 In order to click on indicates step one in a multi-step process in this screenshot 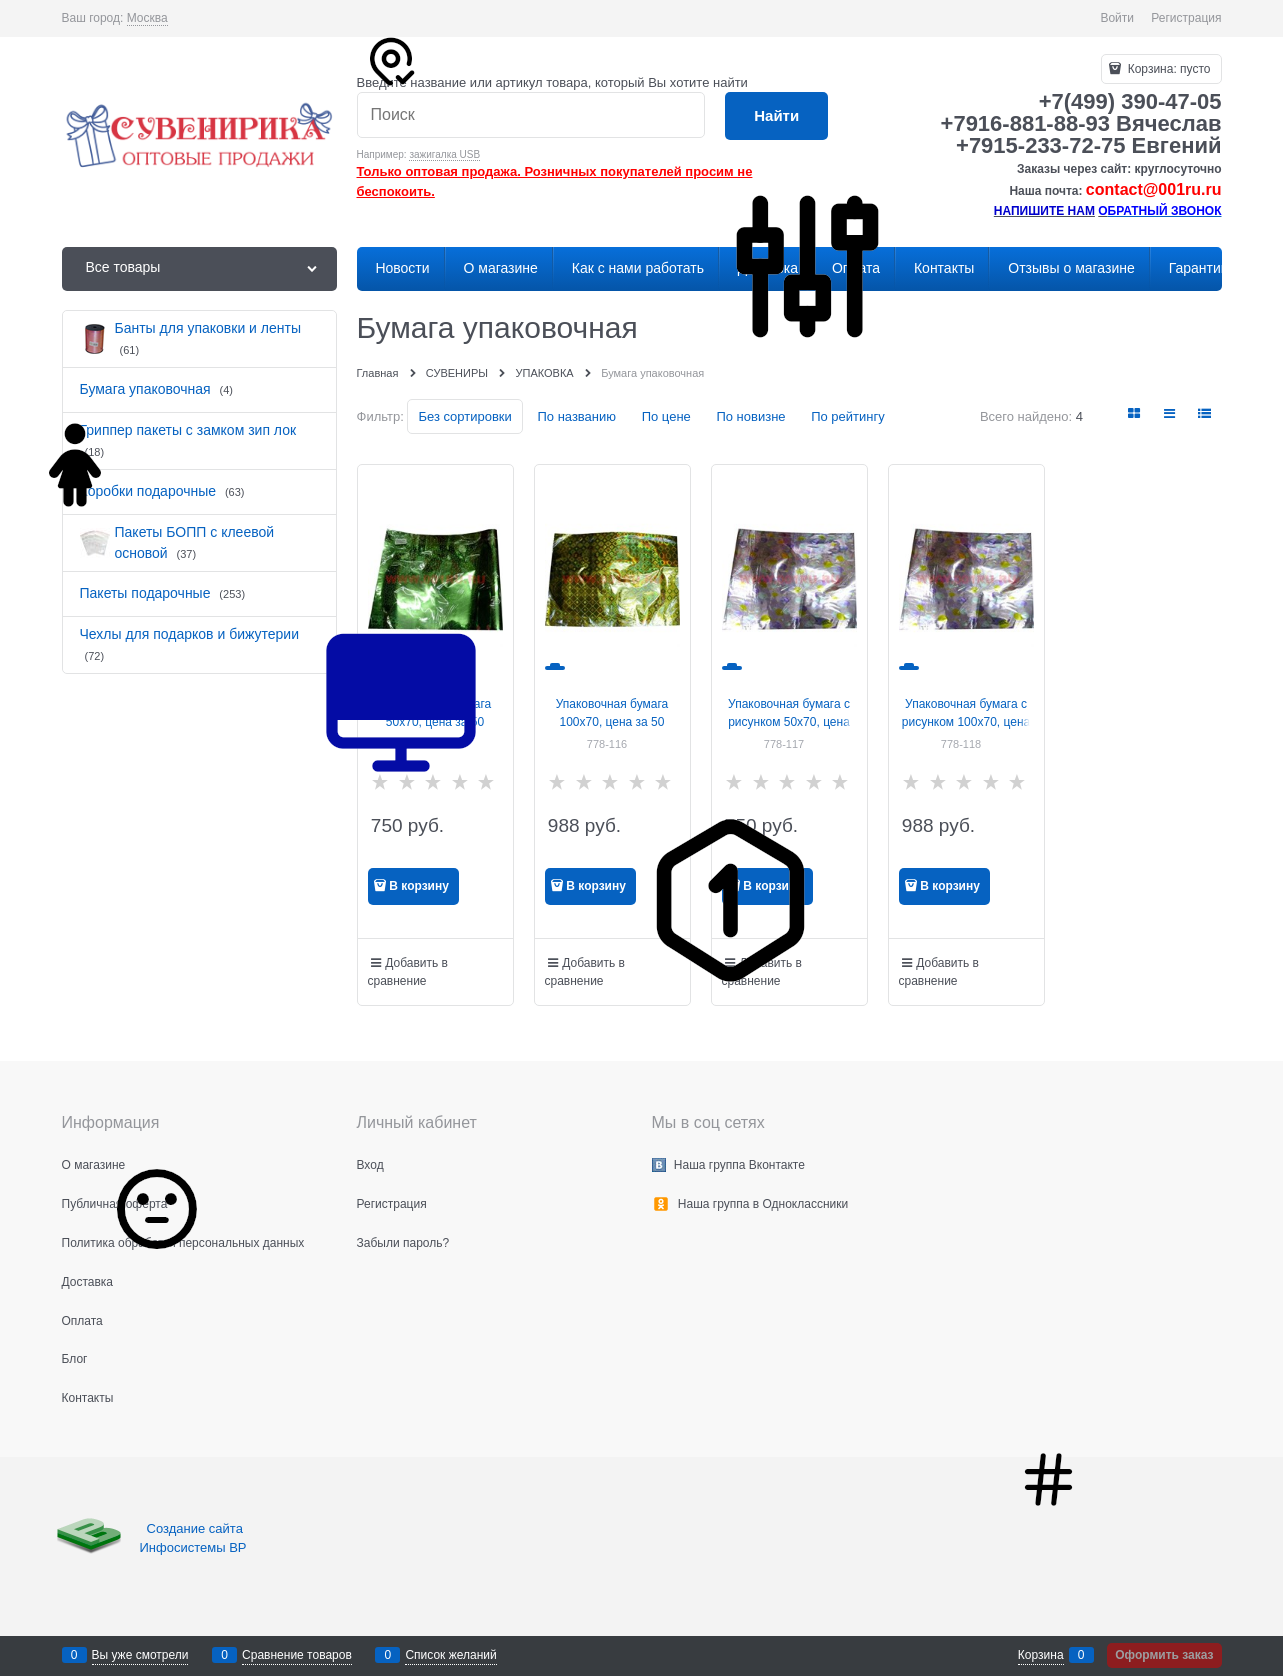, I will do `click(730, 900)`.